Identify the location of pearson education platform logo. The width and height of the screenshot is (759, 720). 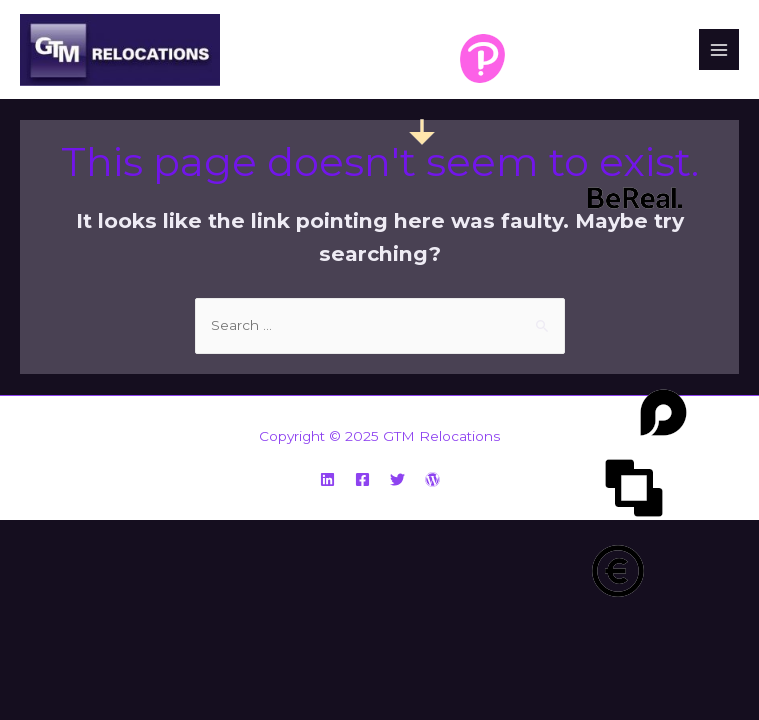
(482, 58).